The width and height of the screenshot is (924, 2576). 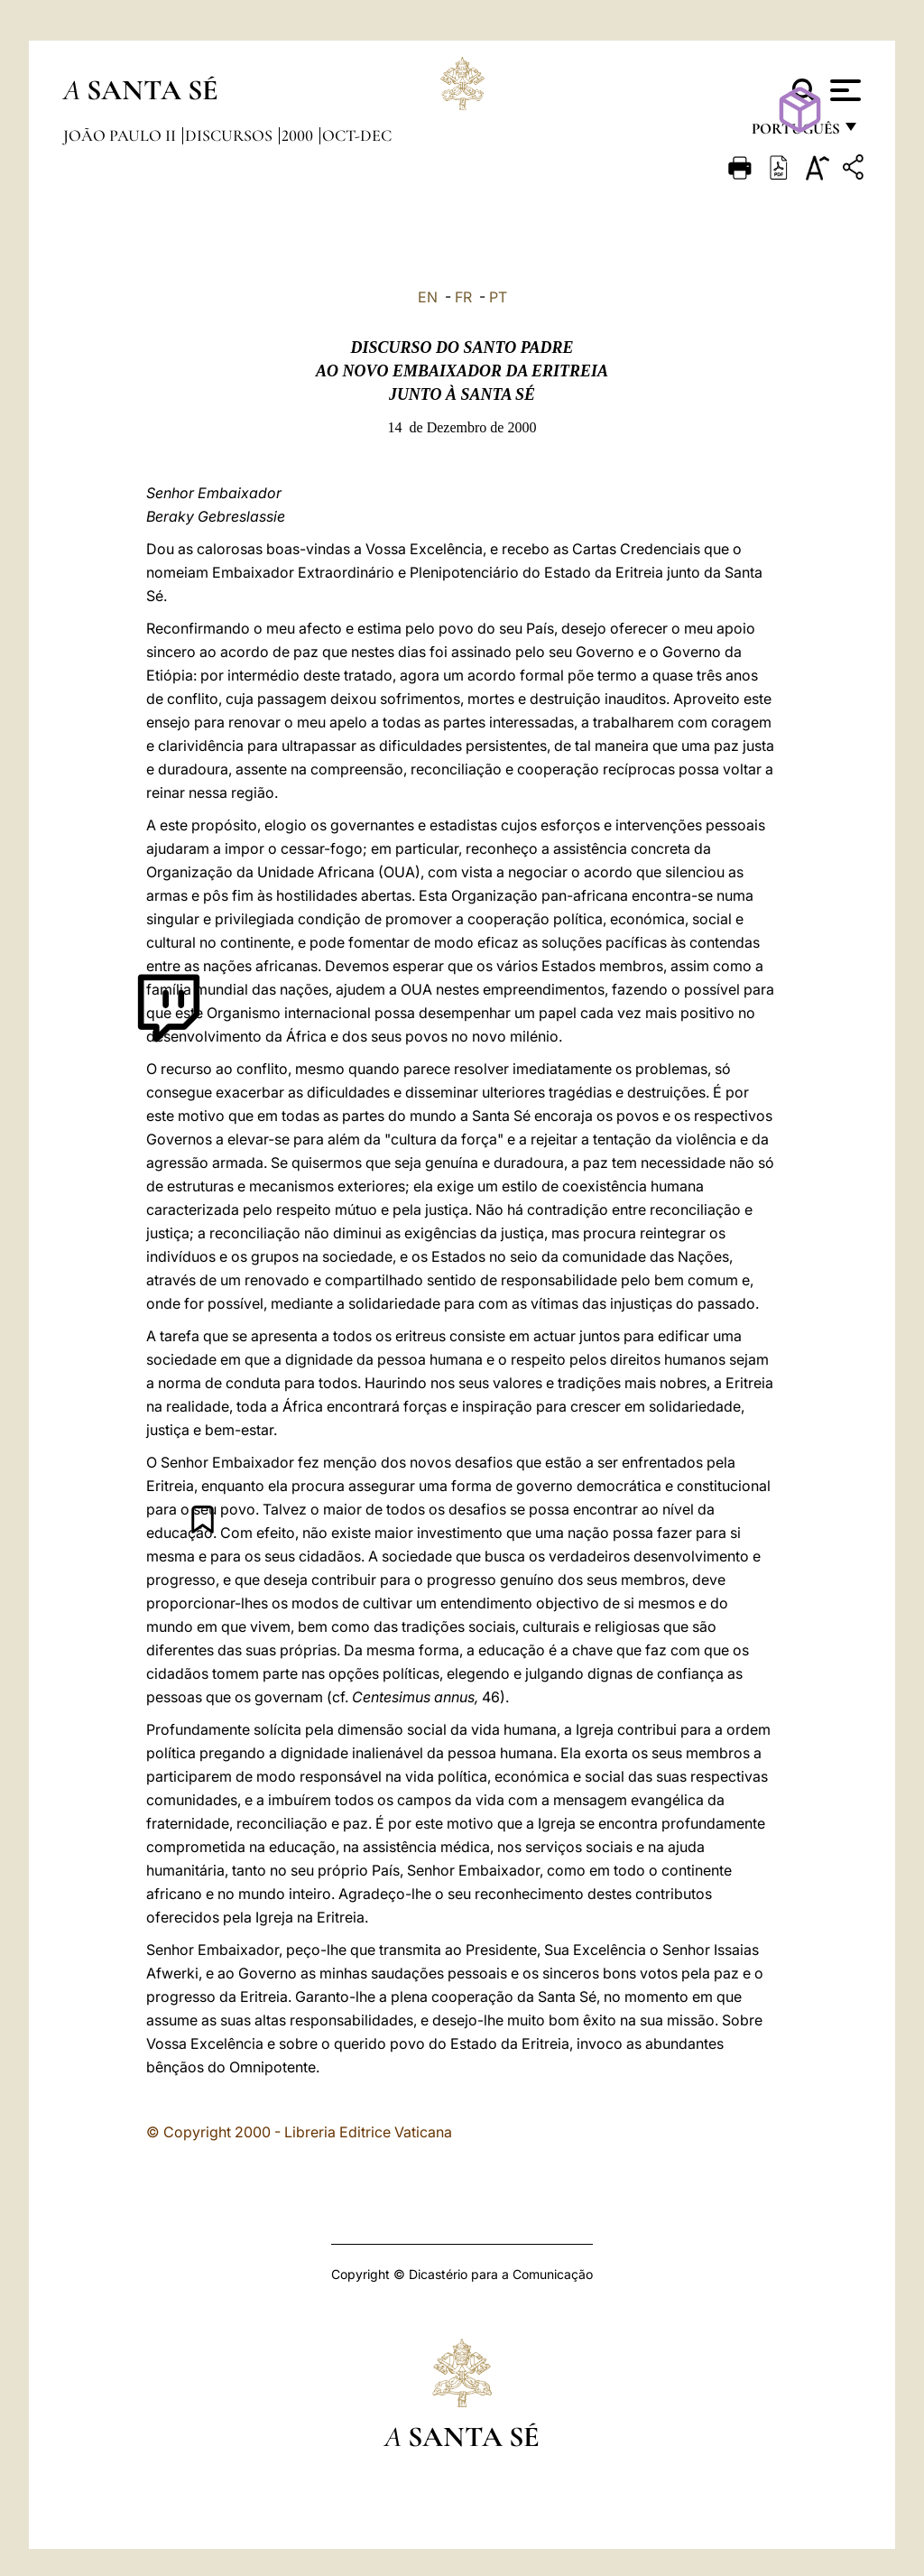 I want to click on view package or shipment details, so click(x=799, y=109).